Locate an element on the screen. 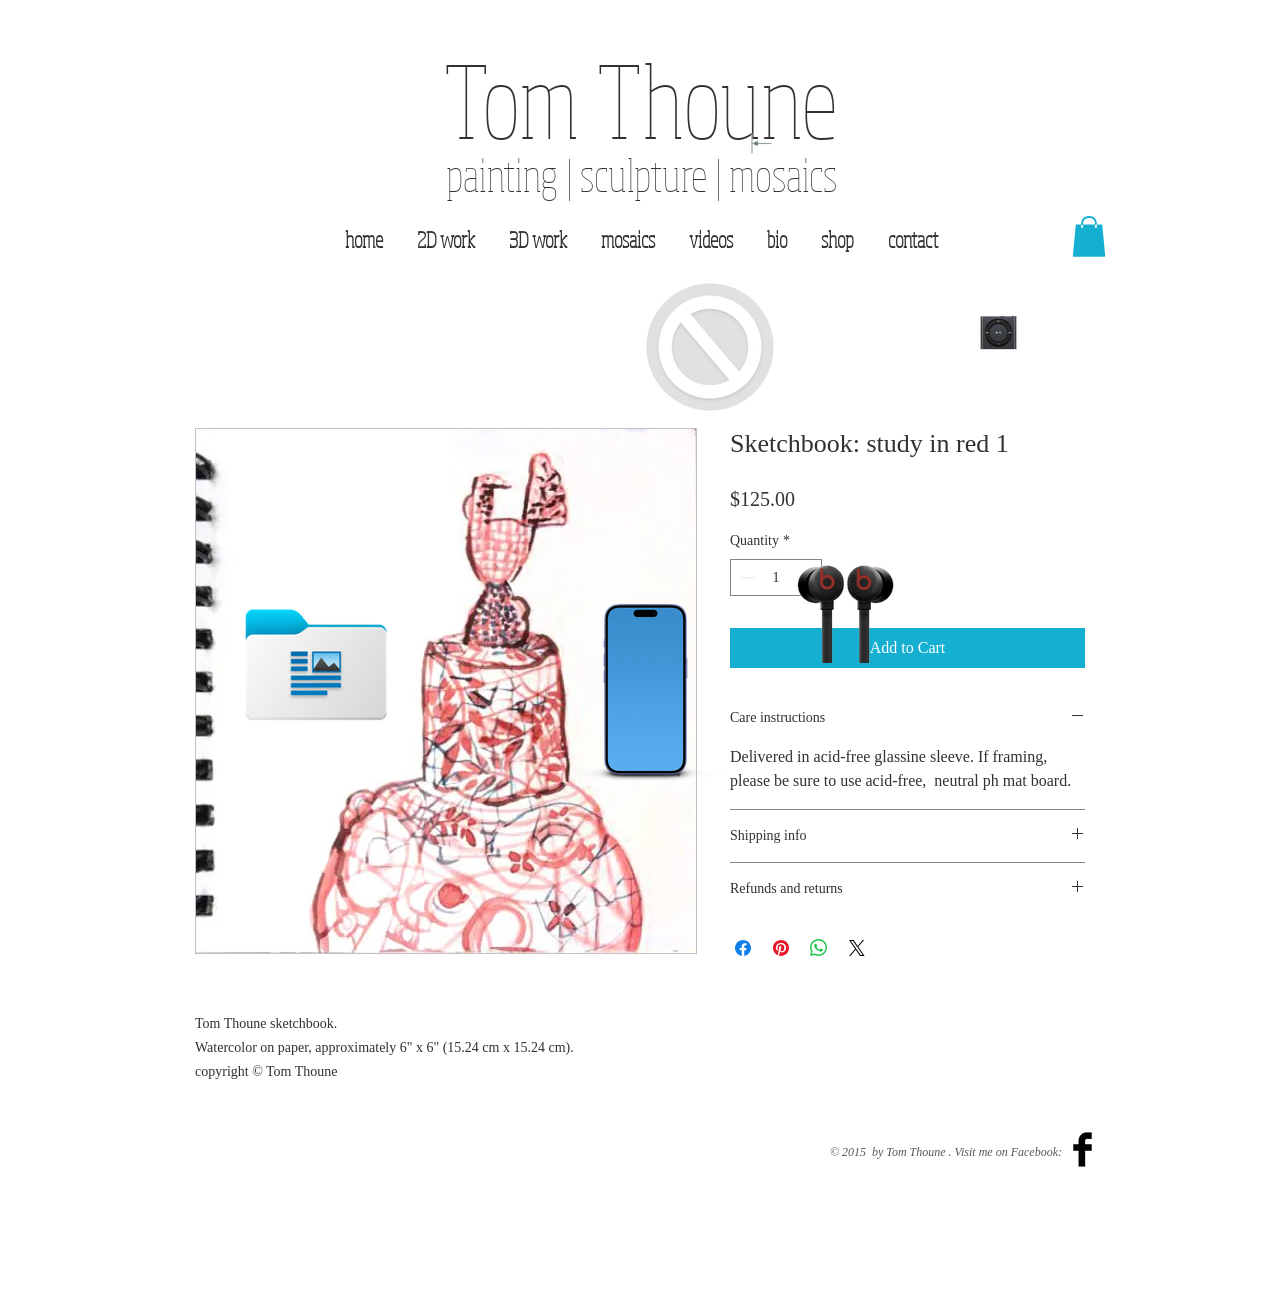 Image resolution: width=1280 pixels, height=1293 pixels. access ipod shuffle device settings is located at coordinates (998, 332).